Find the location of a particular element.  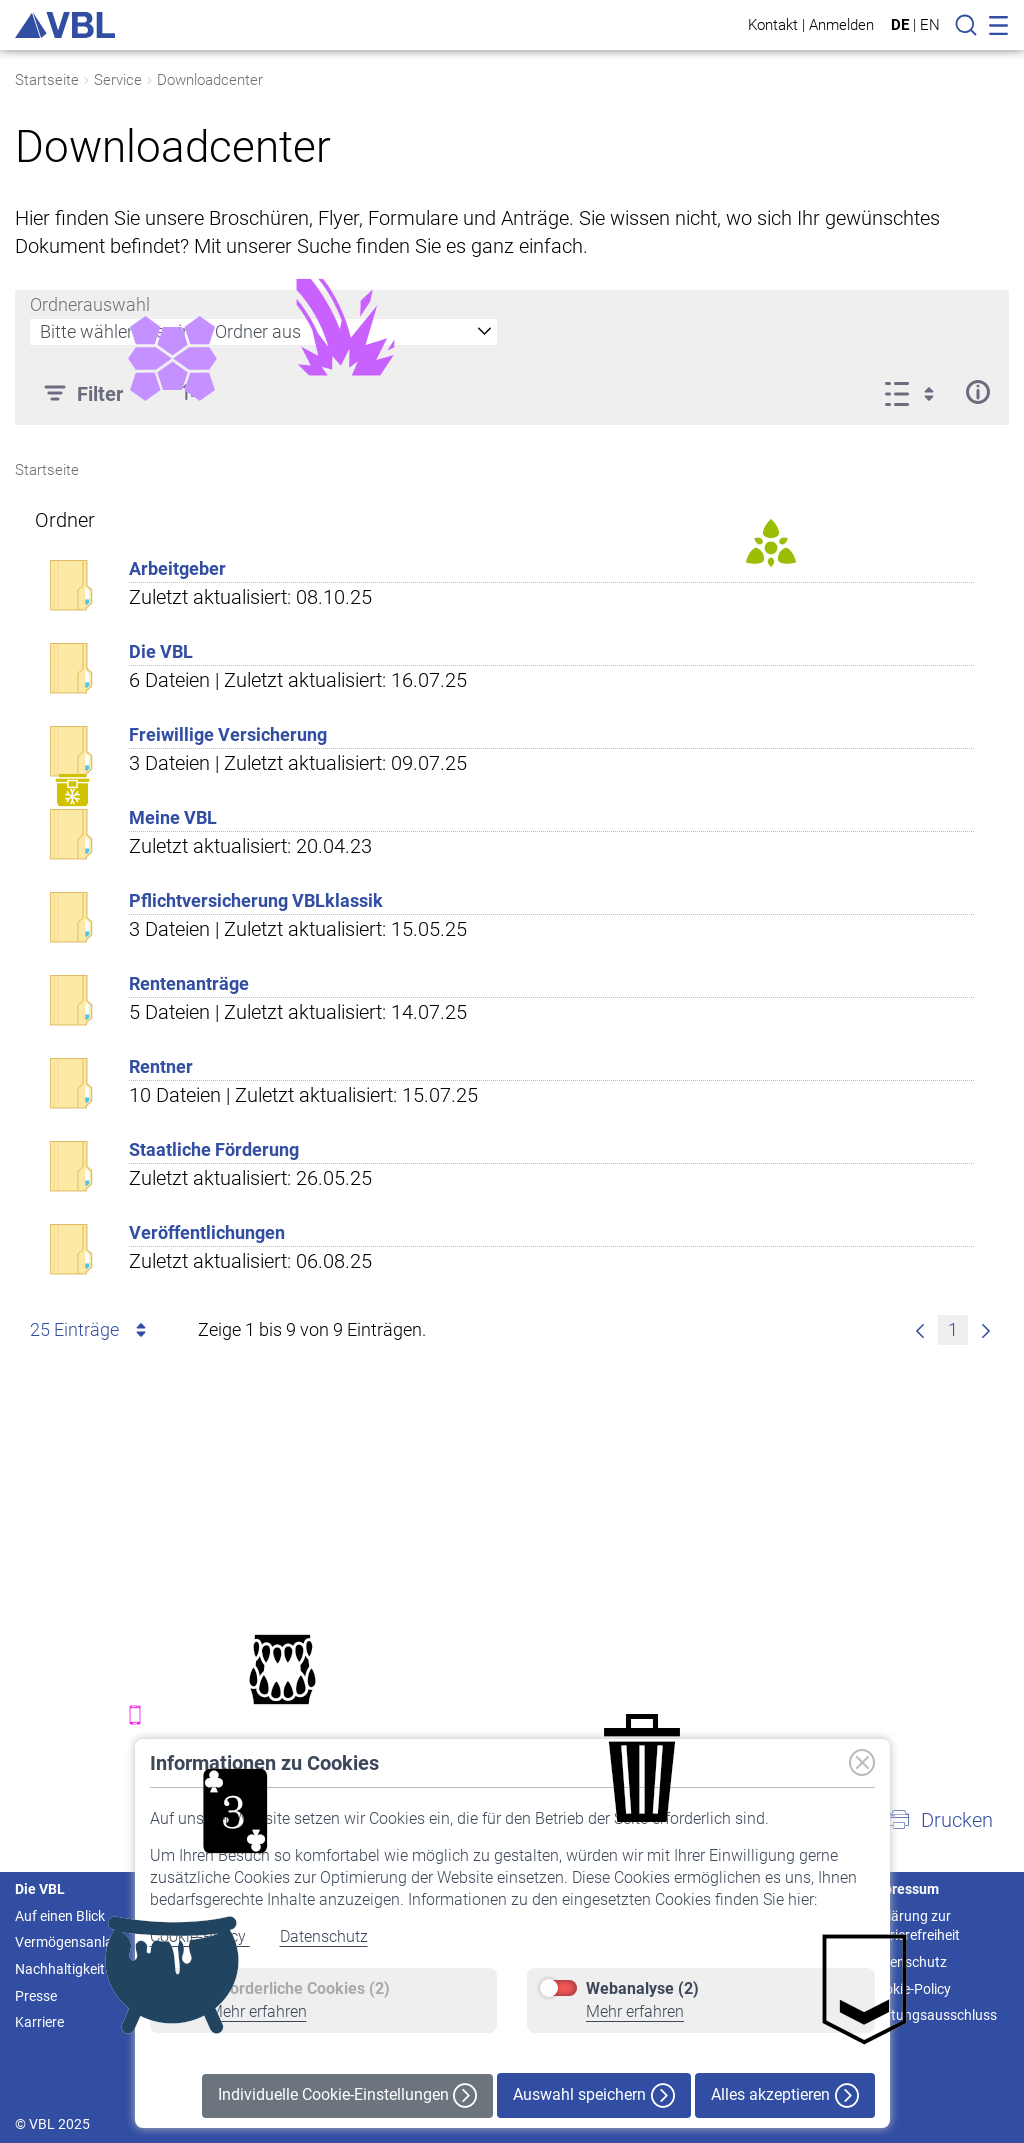

indicates mobile device or smartphone compatibility is located at coordinates (135, 1715).